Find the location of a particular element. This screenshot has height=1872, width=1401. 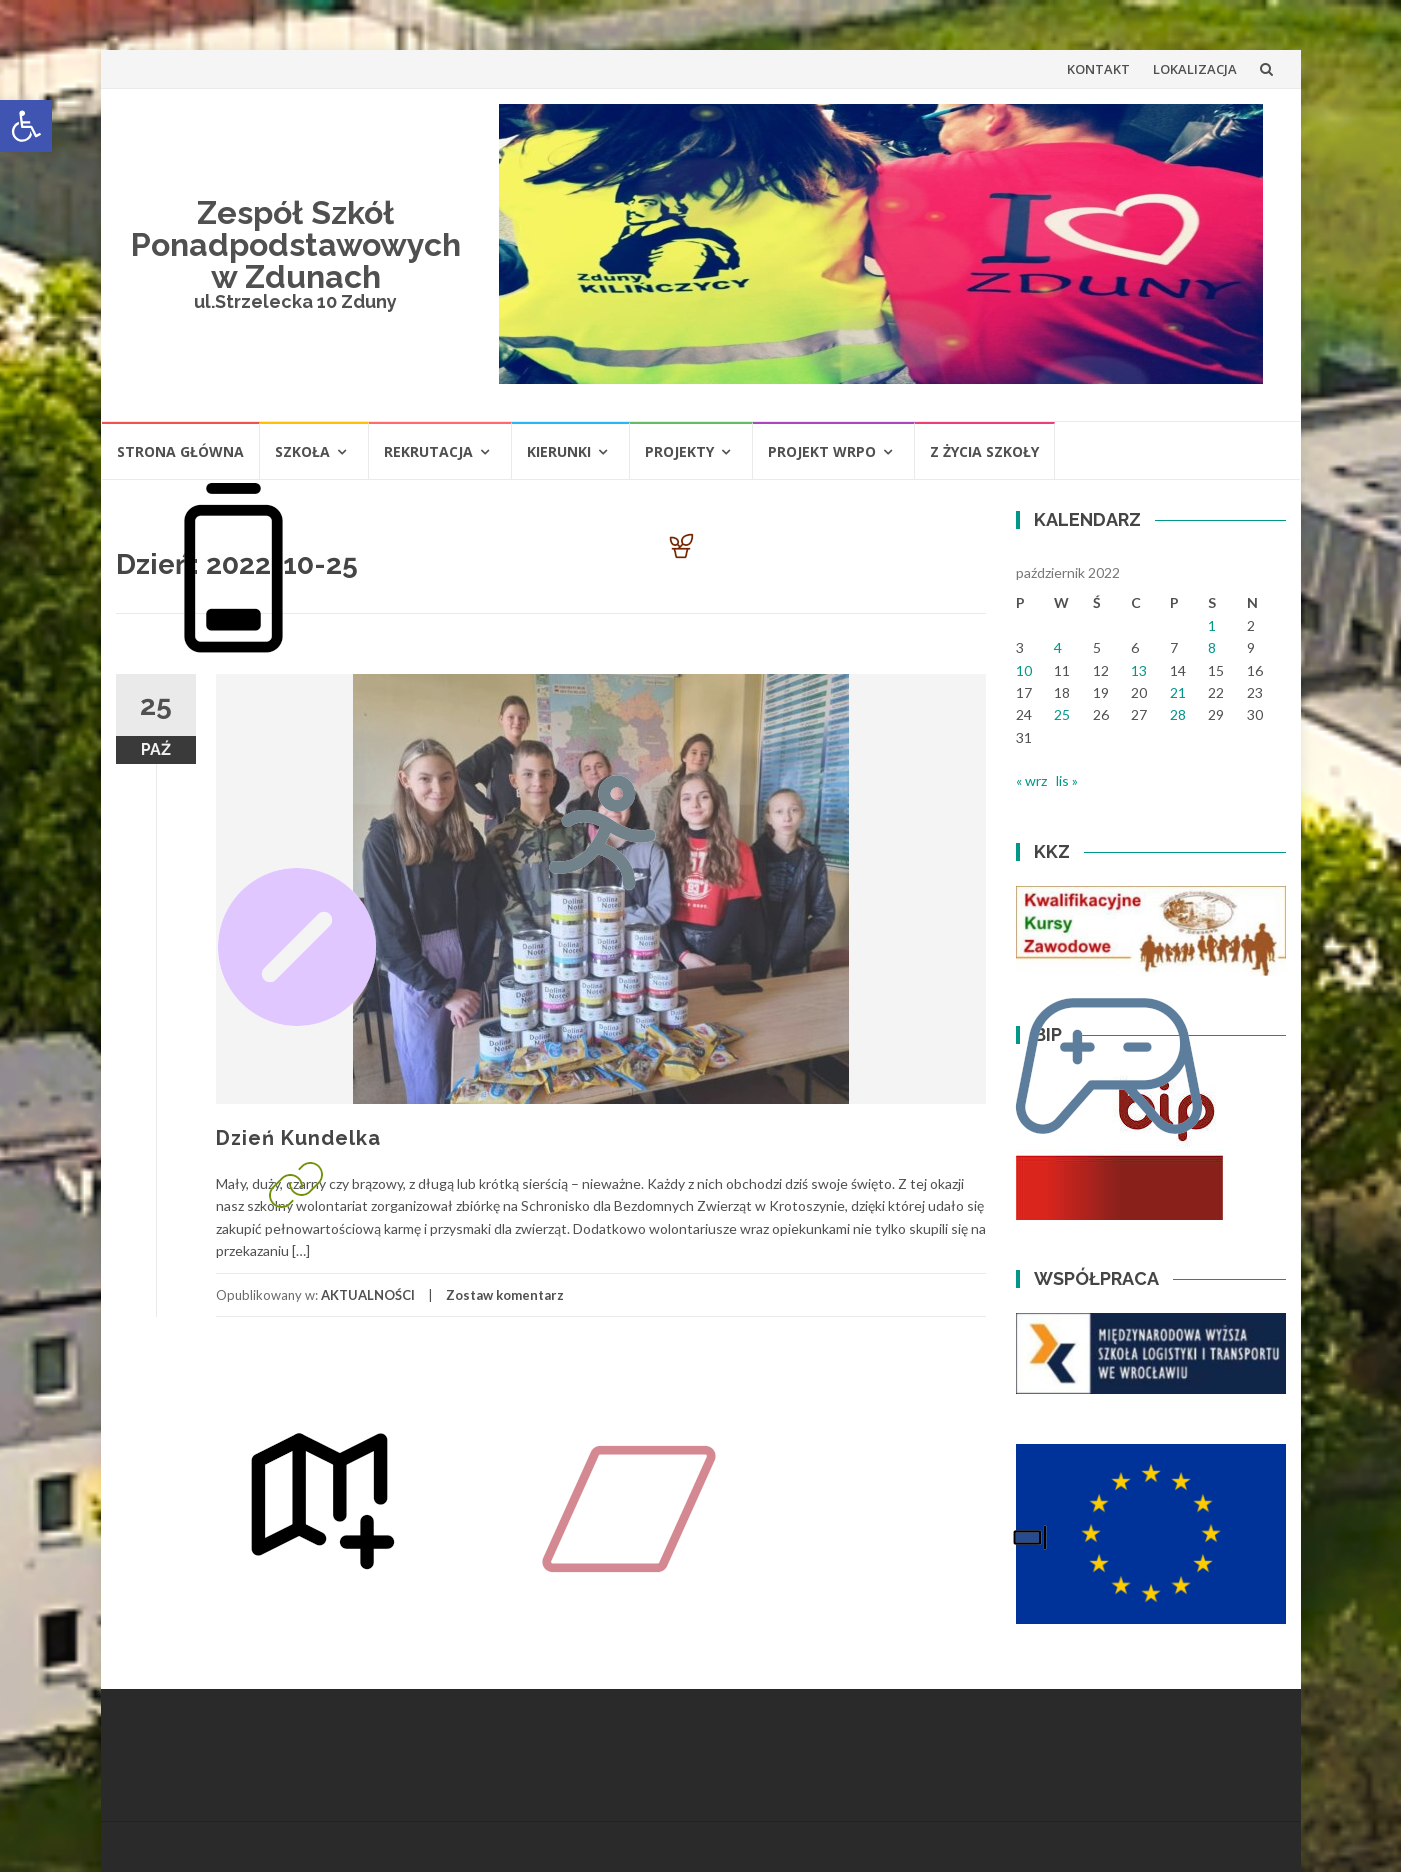

skip or bypass a step in a workflow is located at coordinates (297, 947).